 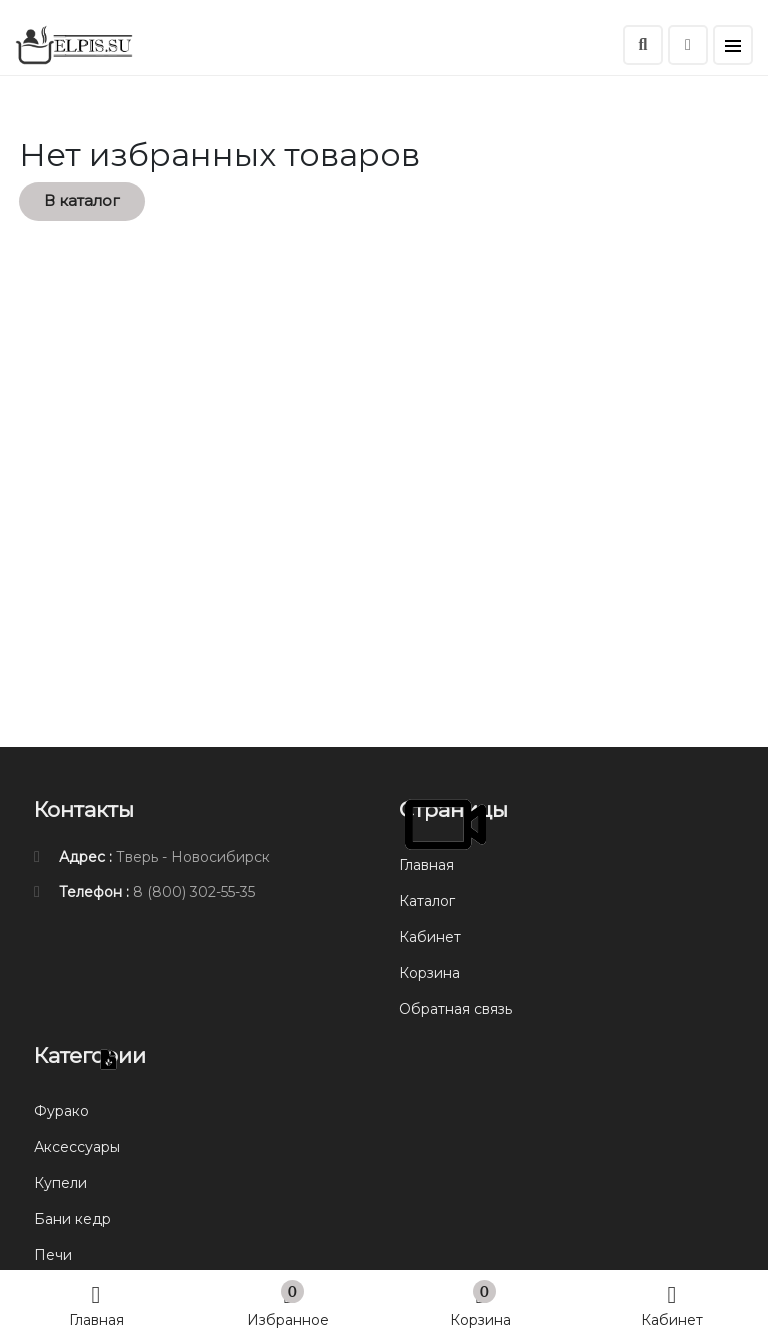 What do you see at coordinates (108, 1059) in the screenshot?
I see `download a document or file` at bounding box center [108, 1059].